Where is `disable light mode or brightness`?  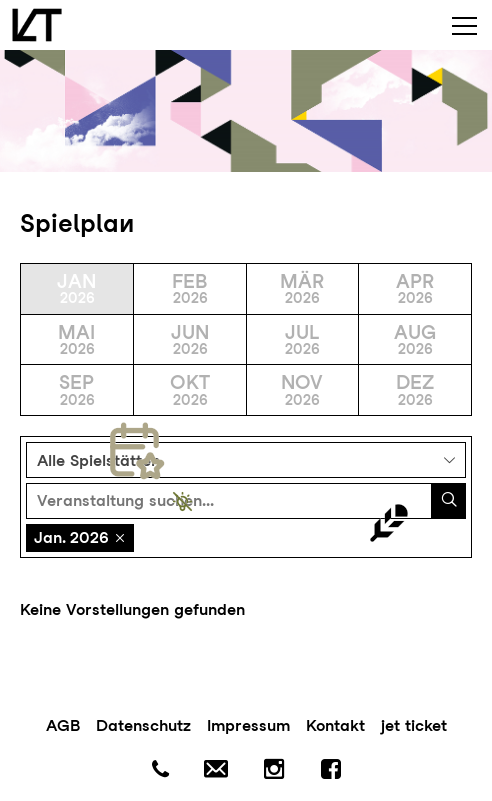
disable light mode or brightness is located at coordinates (182, 501).